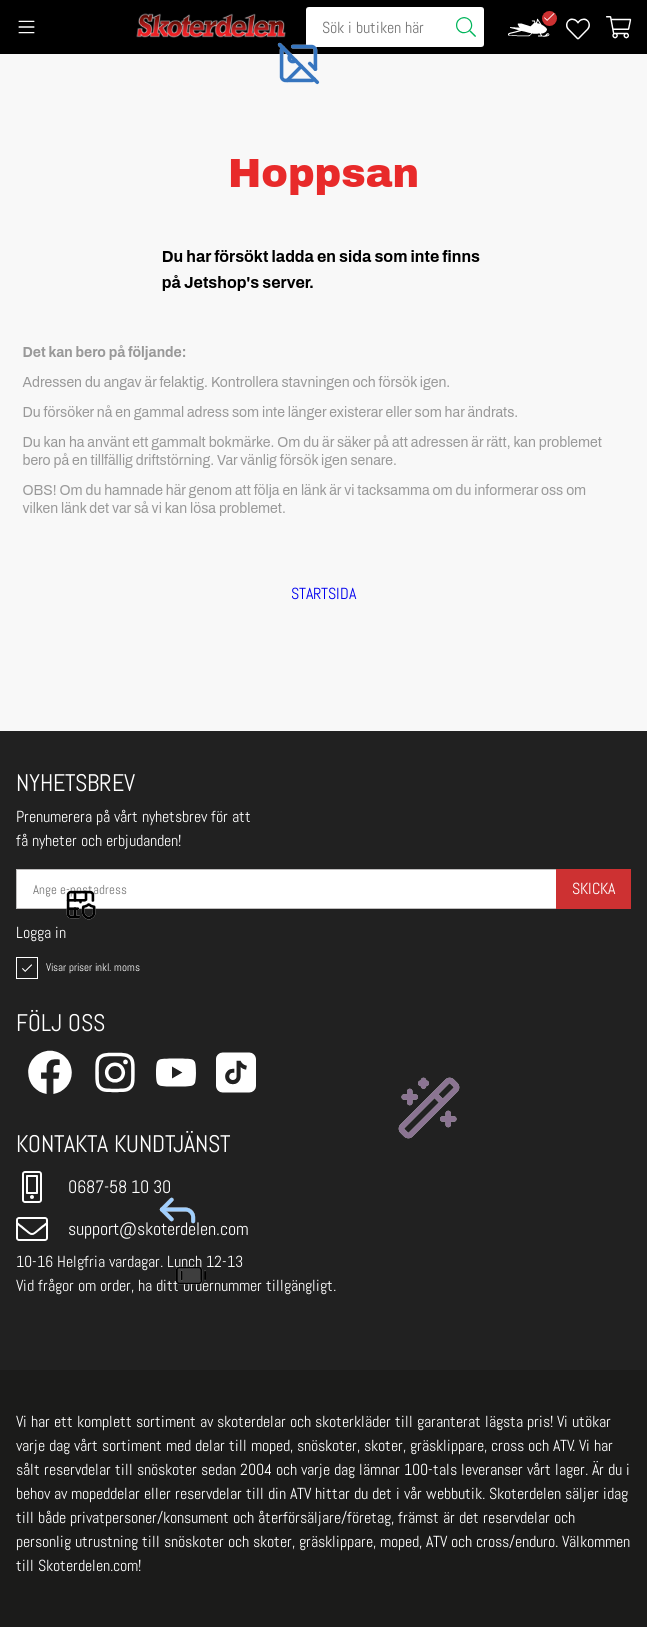  Describe the element at coordinates (190, 1275) in the screenshot. I see `indicates low battery level` at that location.